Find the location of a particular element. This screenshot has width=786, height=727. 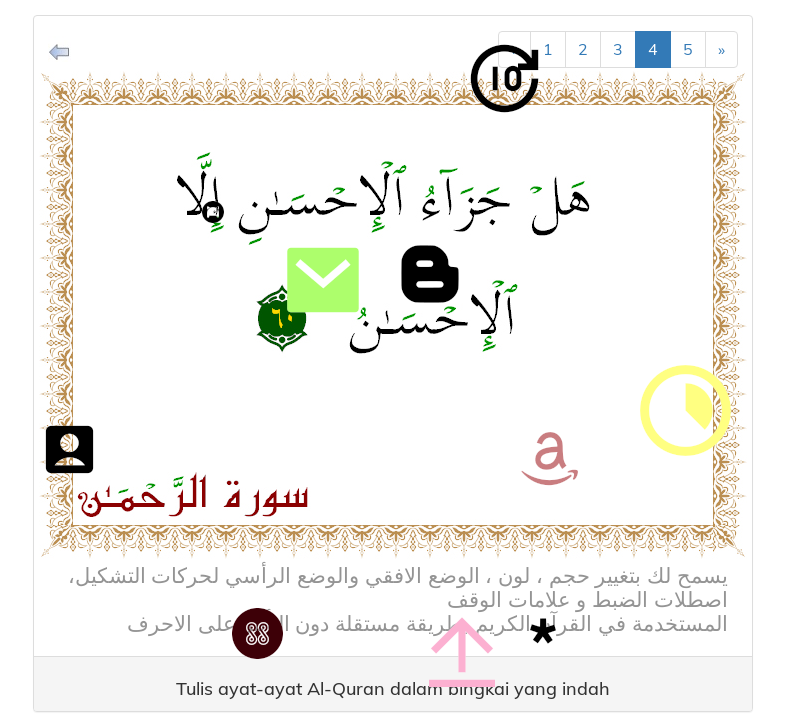

upload a file or document is located at coordinates (462, 654).